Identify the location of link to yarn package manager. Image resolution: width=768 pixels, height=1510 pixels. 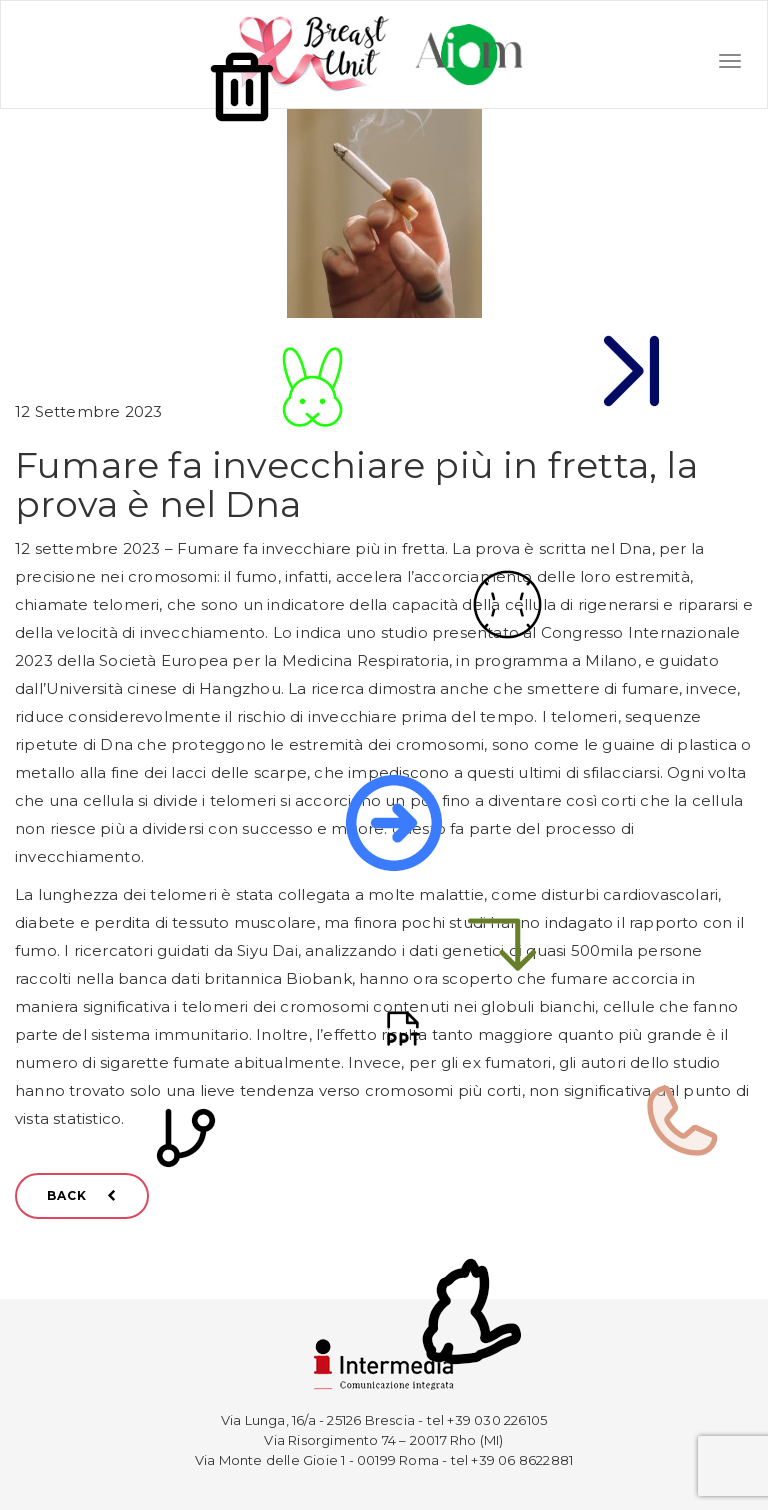
(470, 1311).